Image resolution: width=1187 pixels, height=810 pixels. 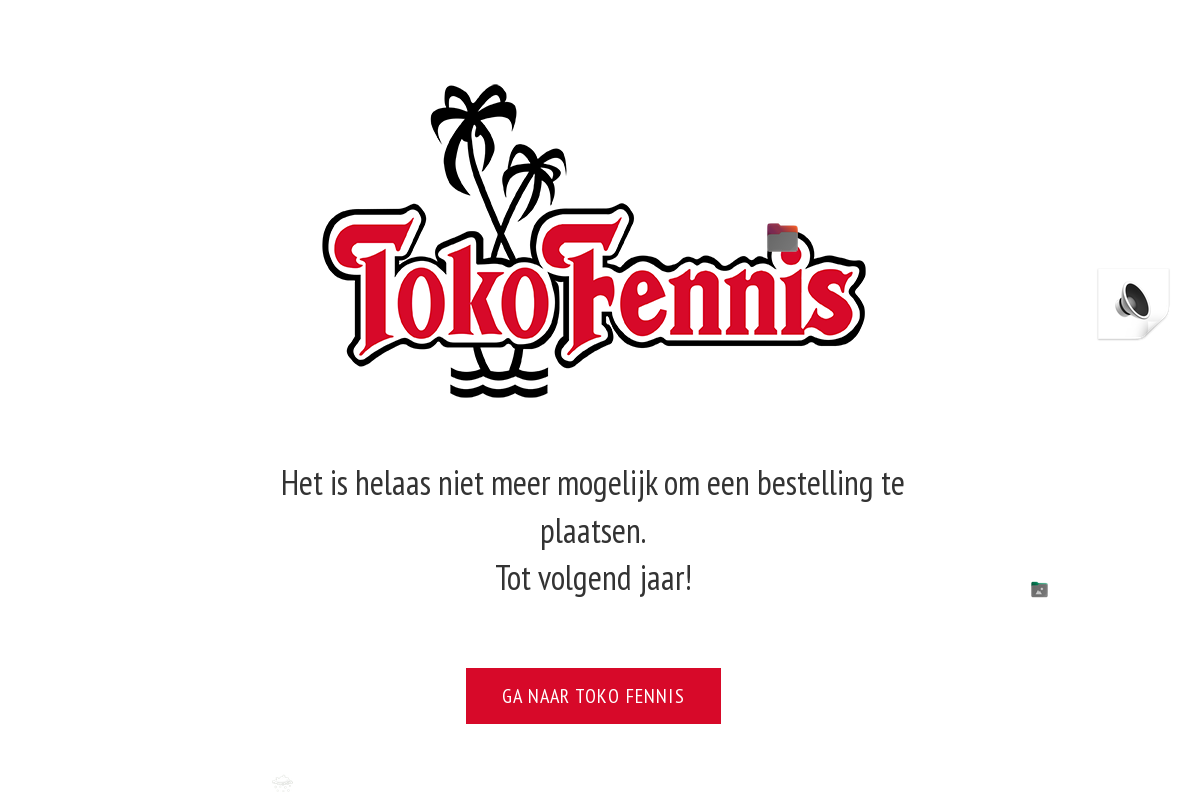 What do you see at coordinates (782, 237) in the screenshot?
I see `open folder containing files or documents` at bounding box center [782, 237].